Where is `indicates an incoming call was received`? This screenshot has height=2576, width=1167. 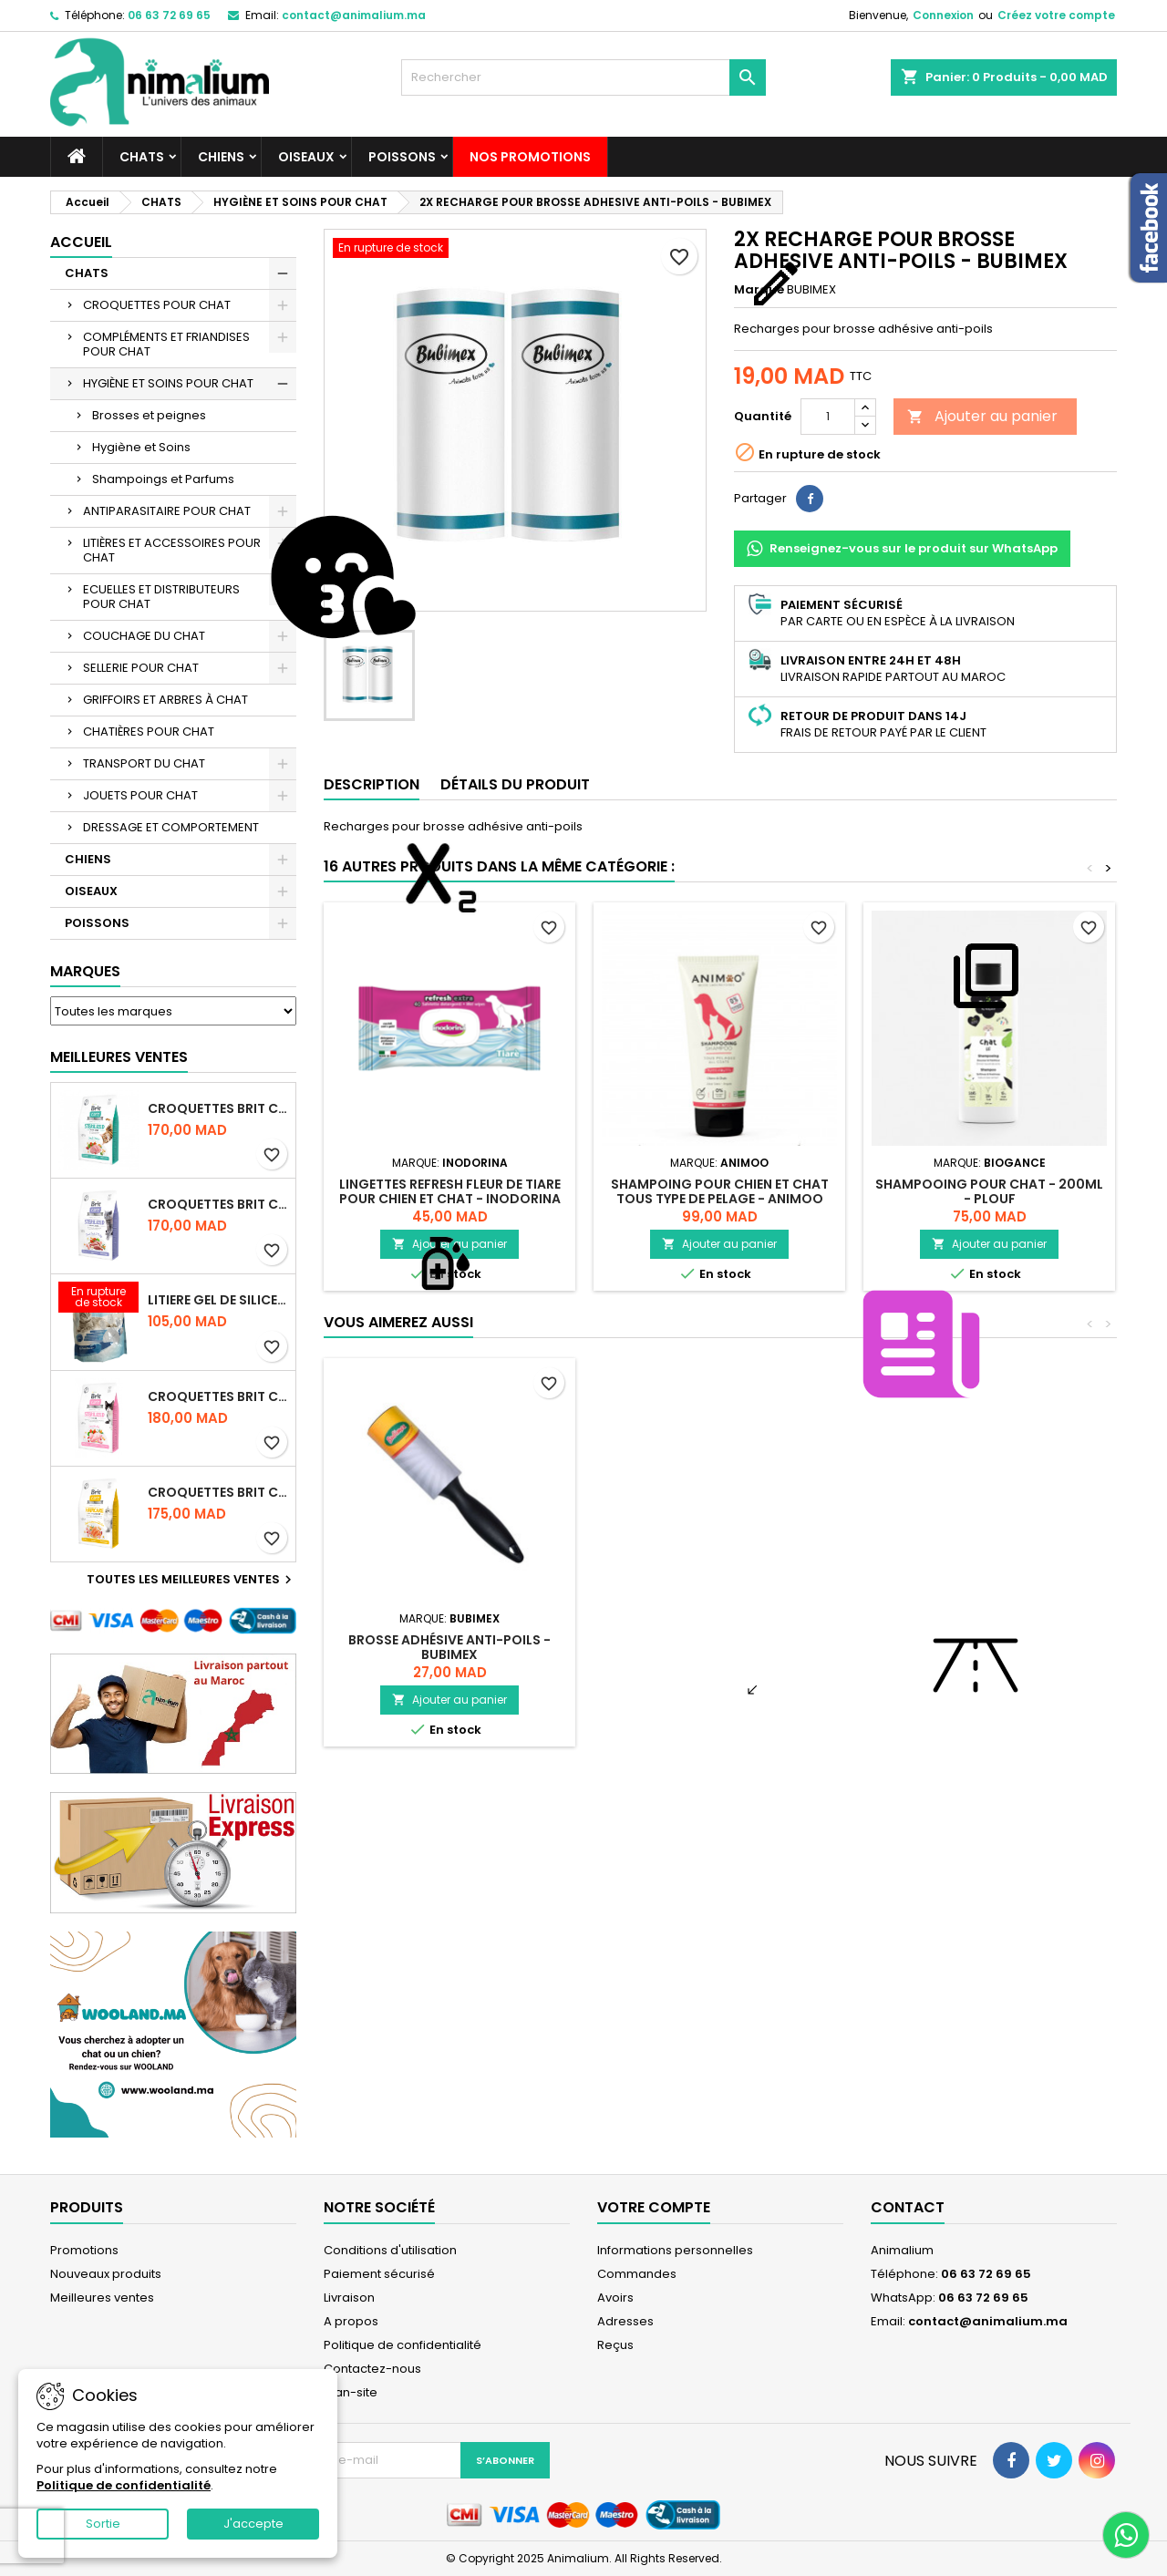 indicates an incoming call was received is located at coordinates (752, 1690).